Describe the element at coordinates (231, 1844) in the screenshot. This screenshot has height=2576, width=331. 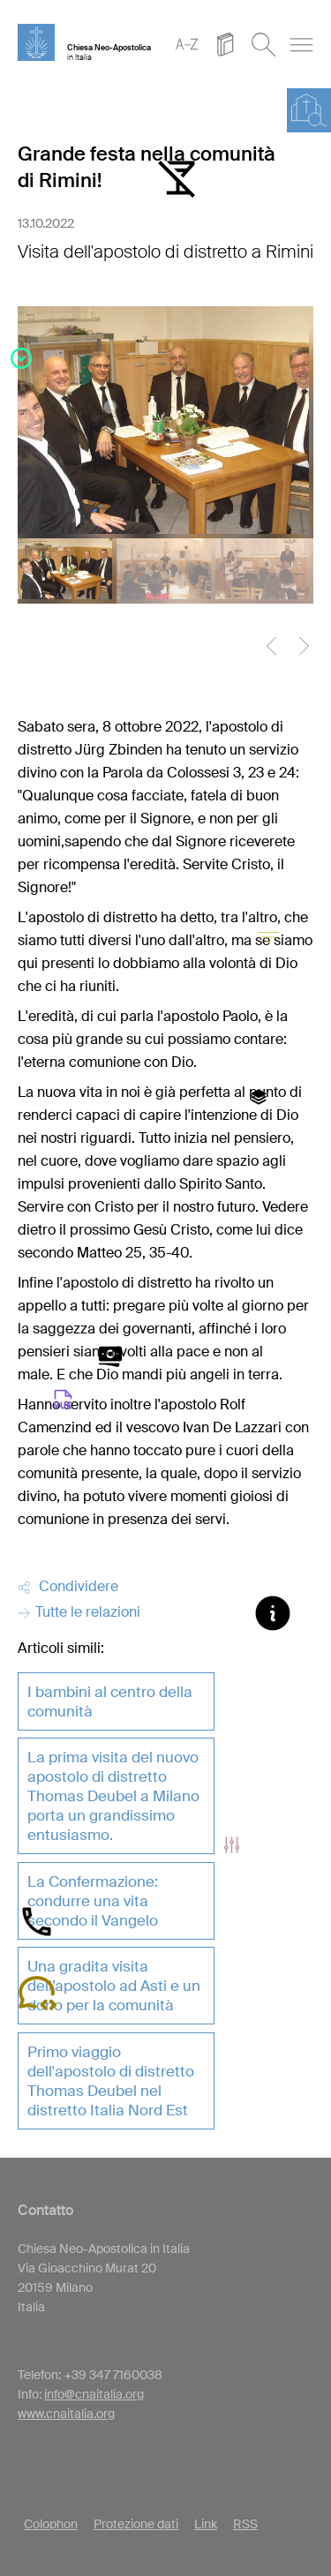
I see `adjust settings or preferences` at that location.